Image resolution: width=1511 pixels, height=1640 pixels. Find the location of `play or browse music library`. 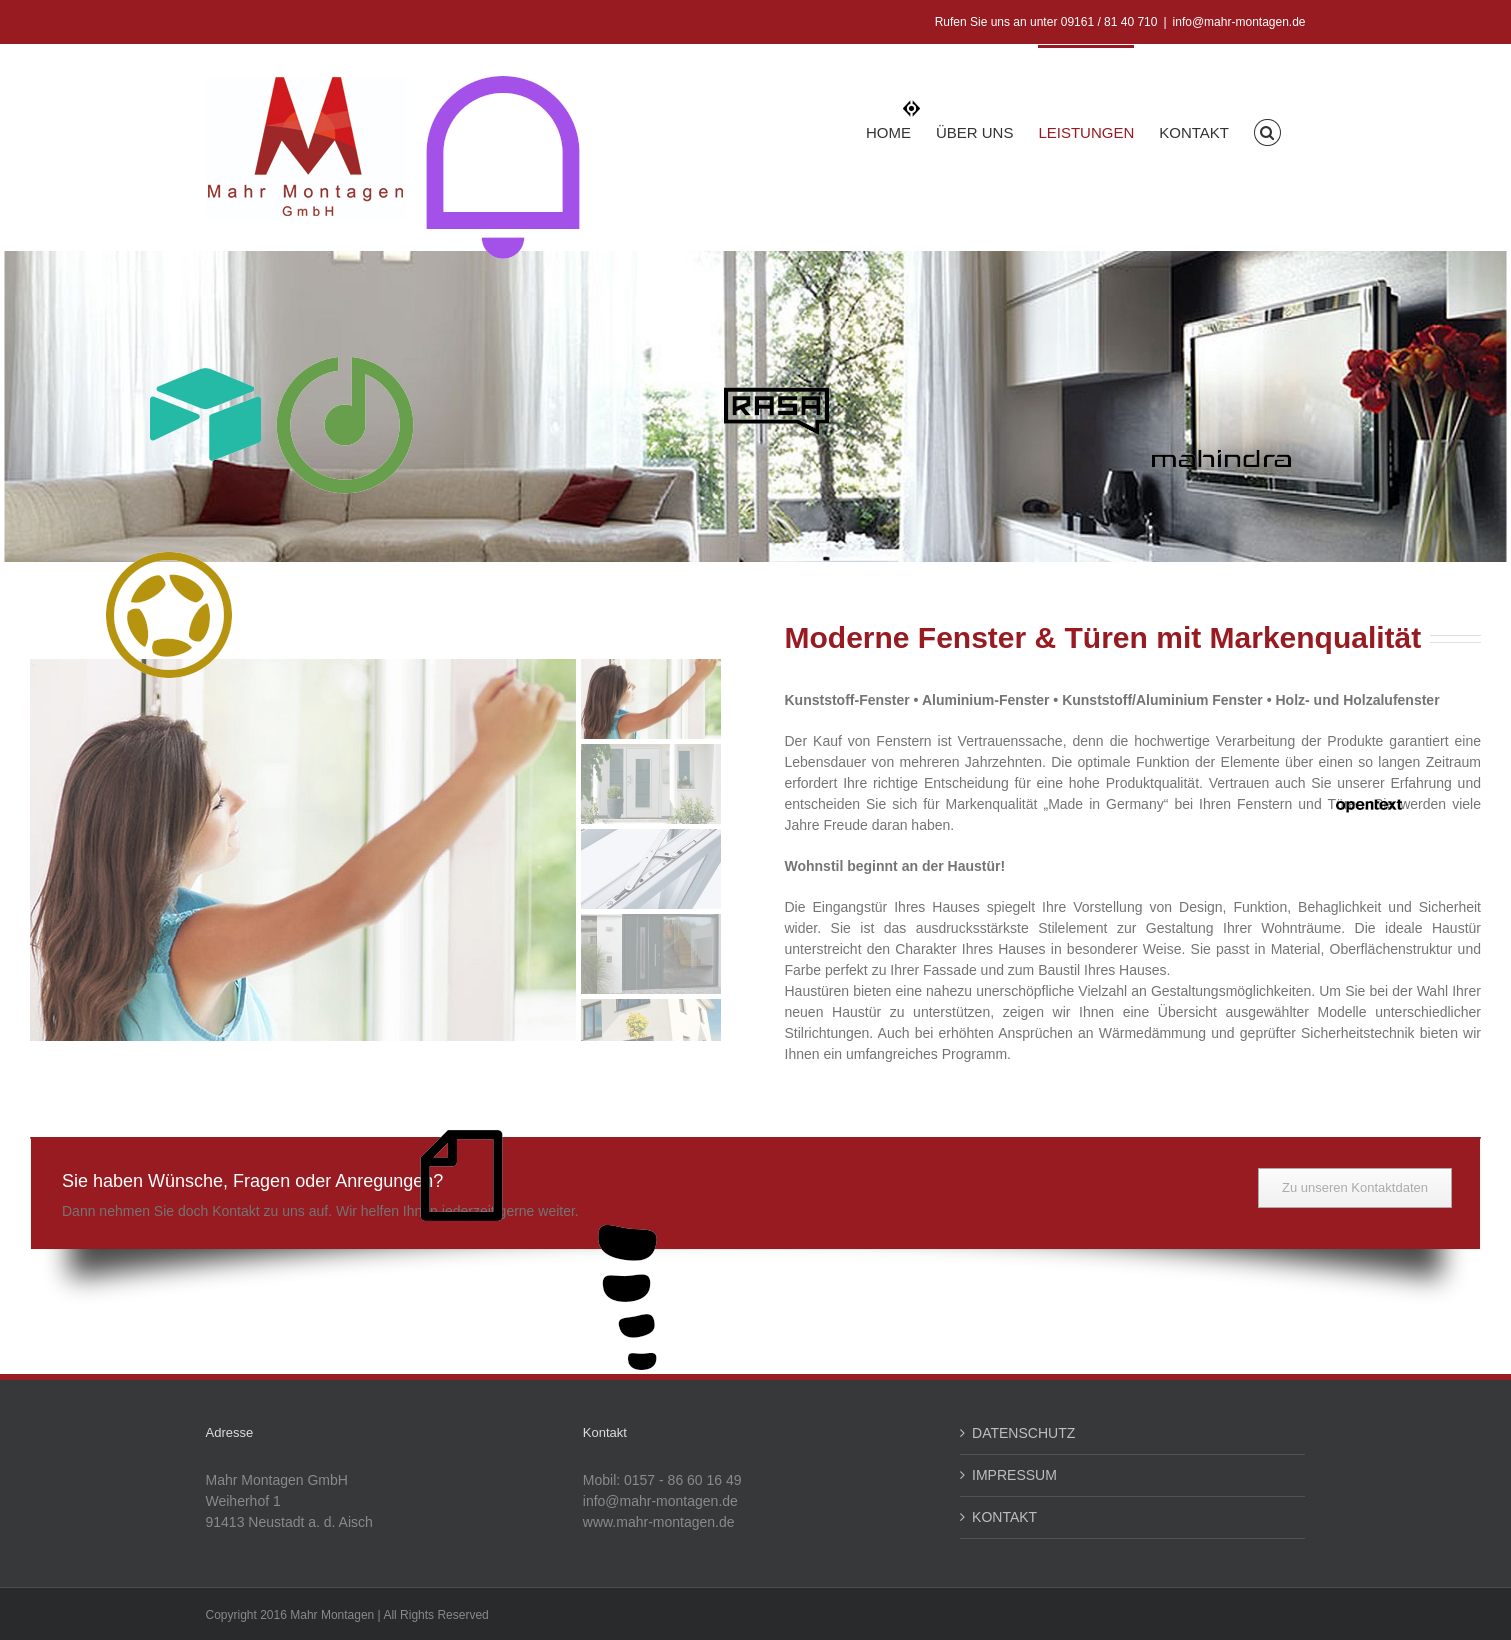

play or browse music library is located at coordinates (345, 425).